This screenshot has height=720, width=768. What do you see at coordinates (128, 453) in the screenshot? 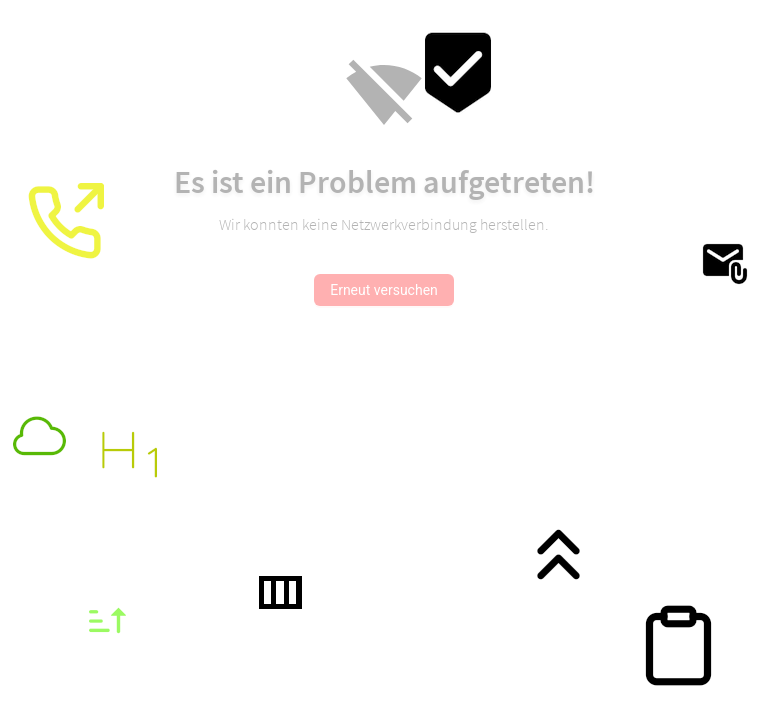
I see `format text as heading level 1` at bounding box center [128, 453].